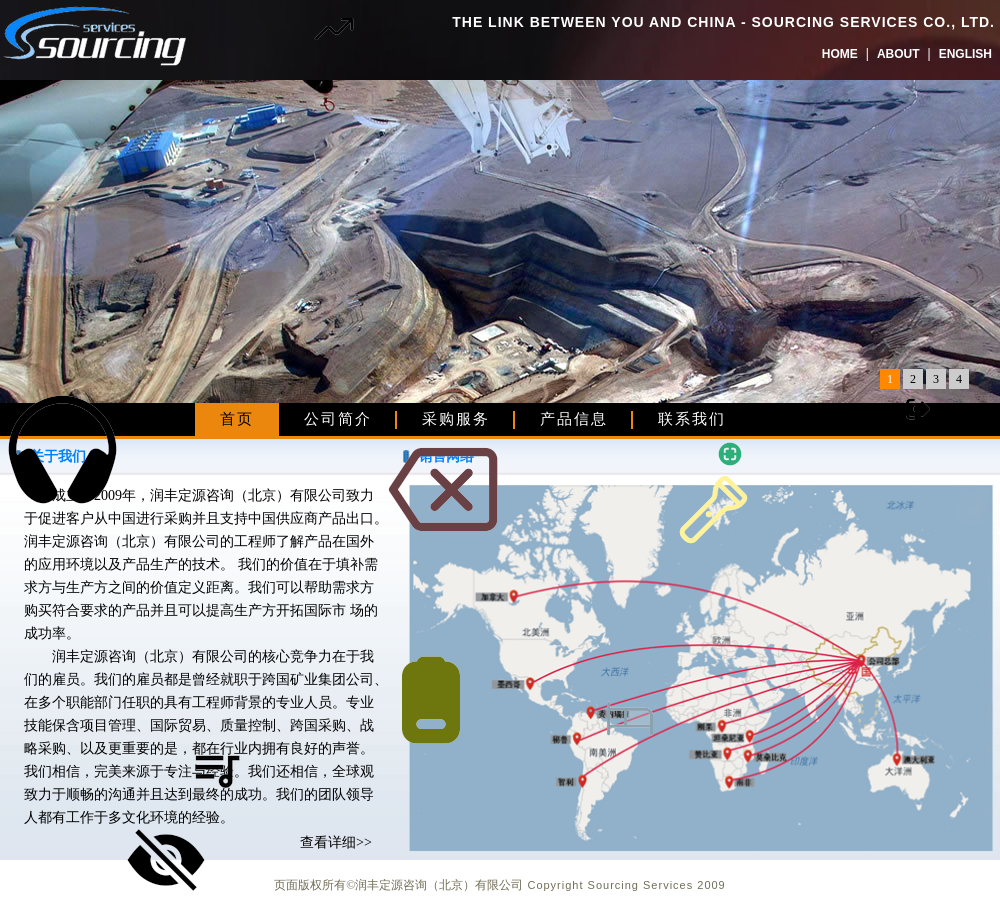 The width and height of the screenshot is (1000, 910). What do you see at coordinates (713, 509) in the screenshot?
I see `toggle flashlight on/off` at bounding box center [713, 509].